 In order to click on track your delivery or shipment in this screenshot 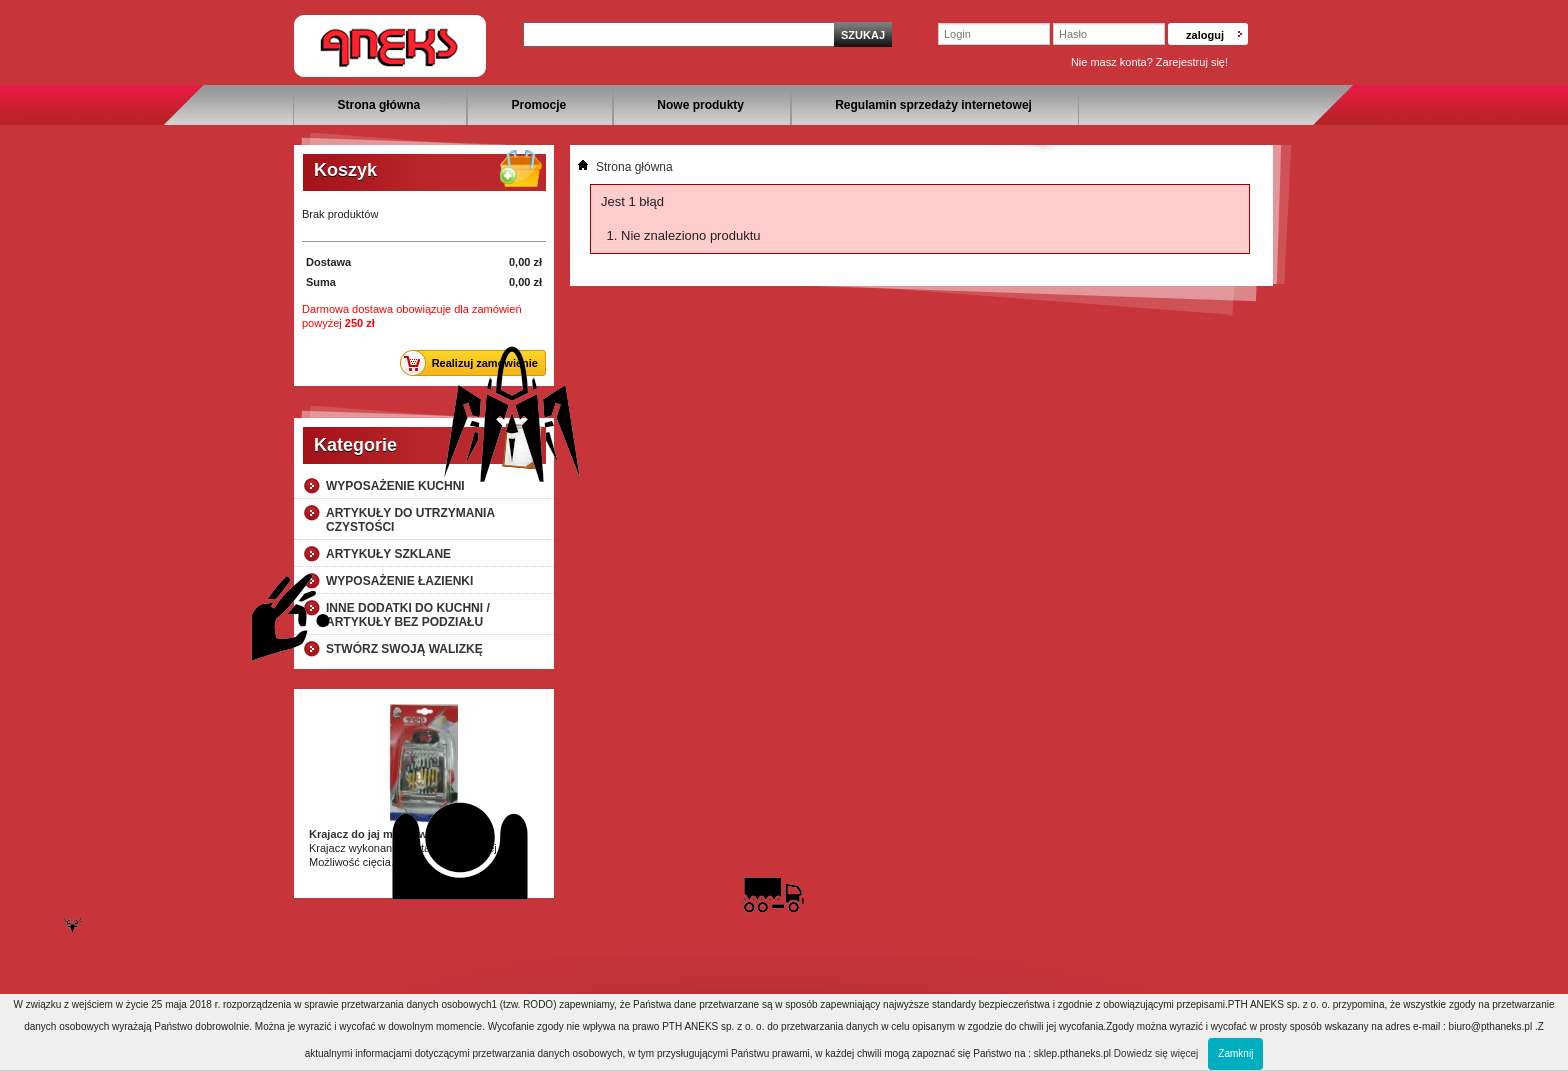, I will do `click(773, 895)`.